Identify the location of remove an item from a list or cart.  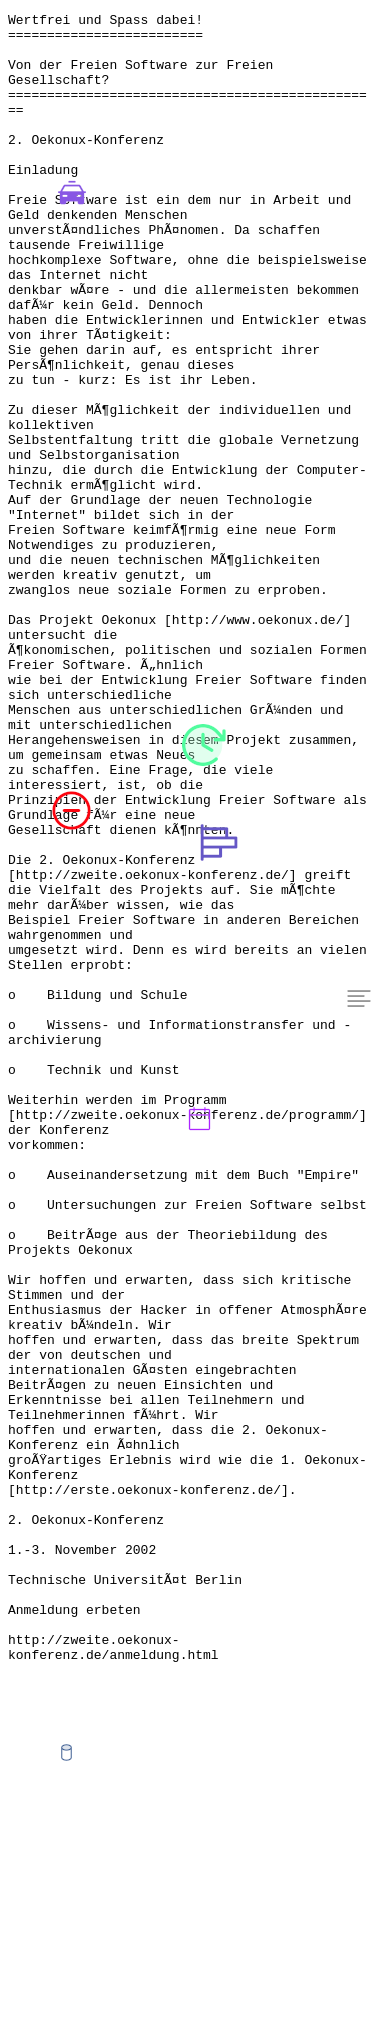
(71, 810).